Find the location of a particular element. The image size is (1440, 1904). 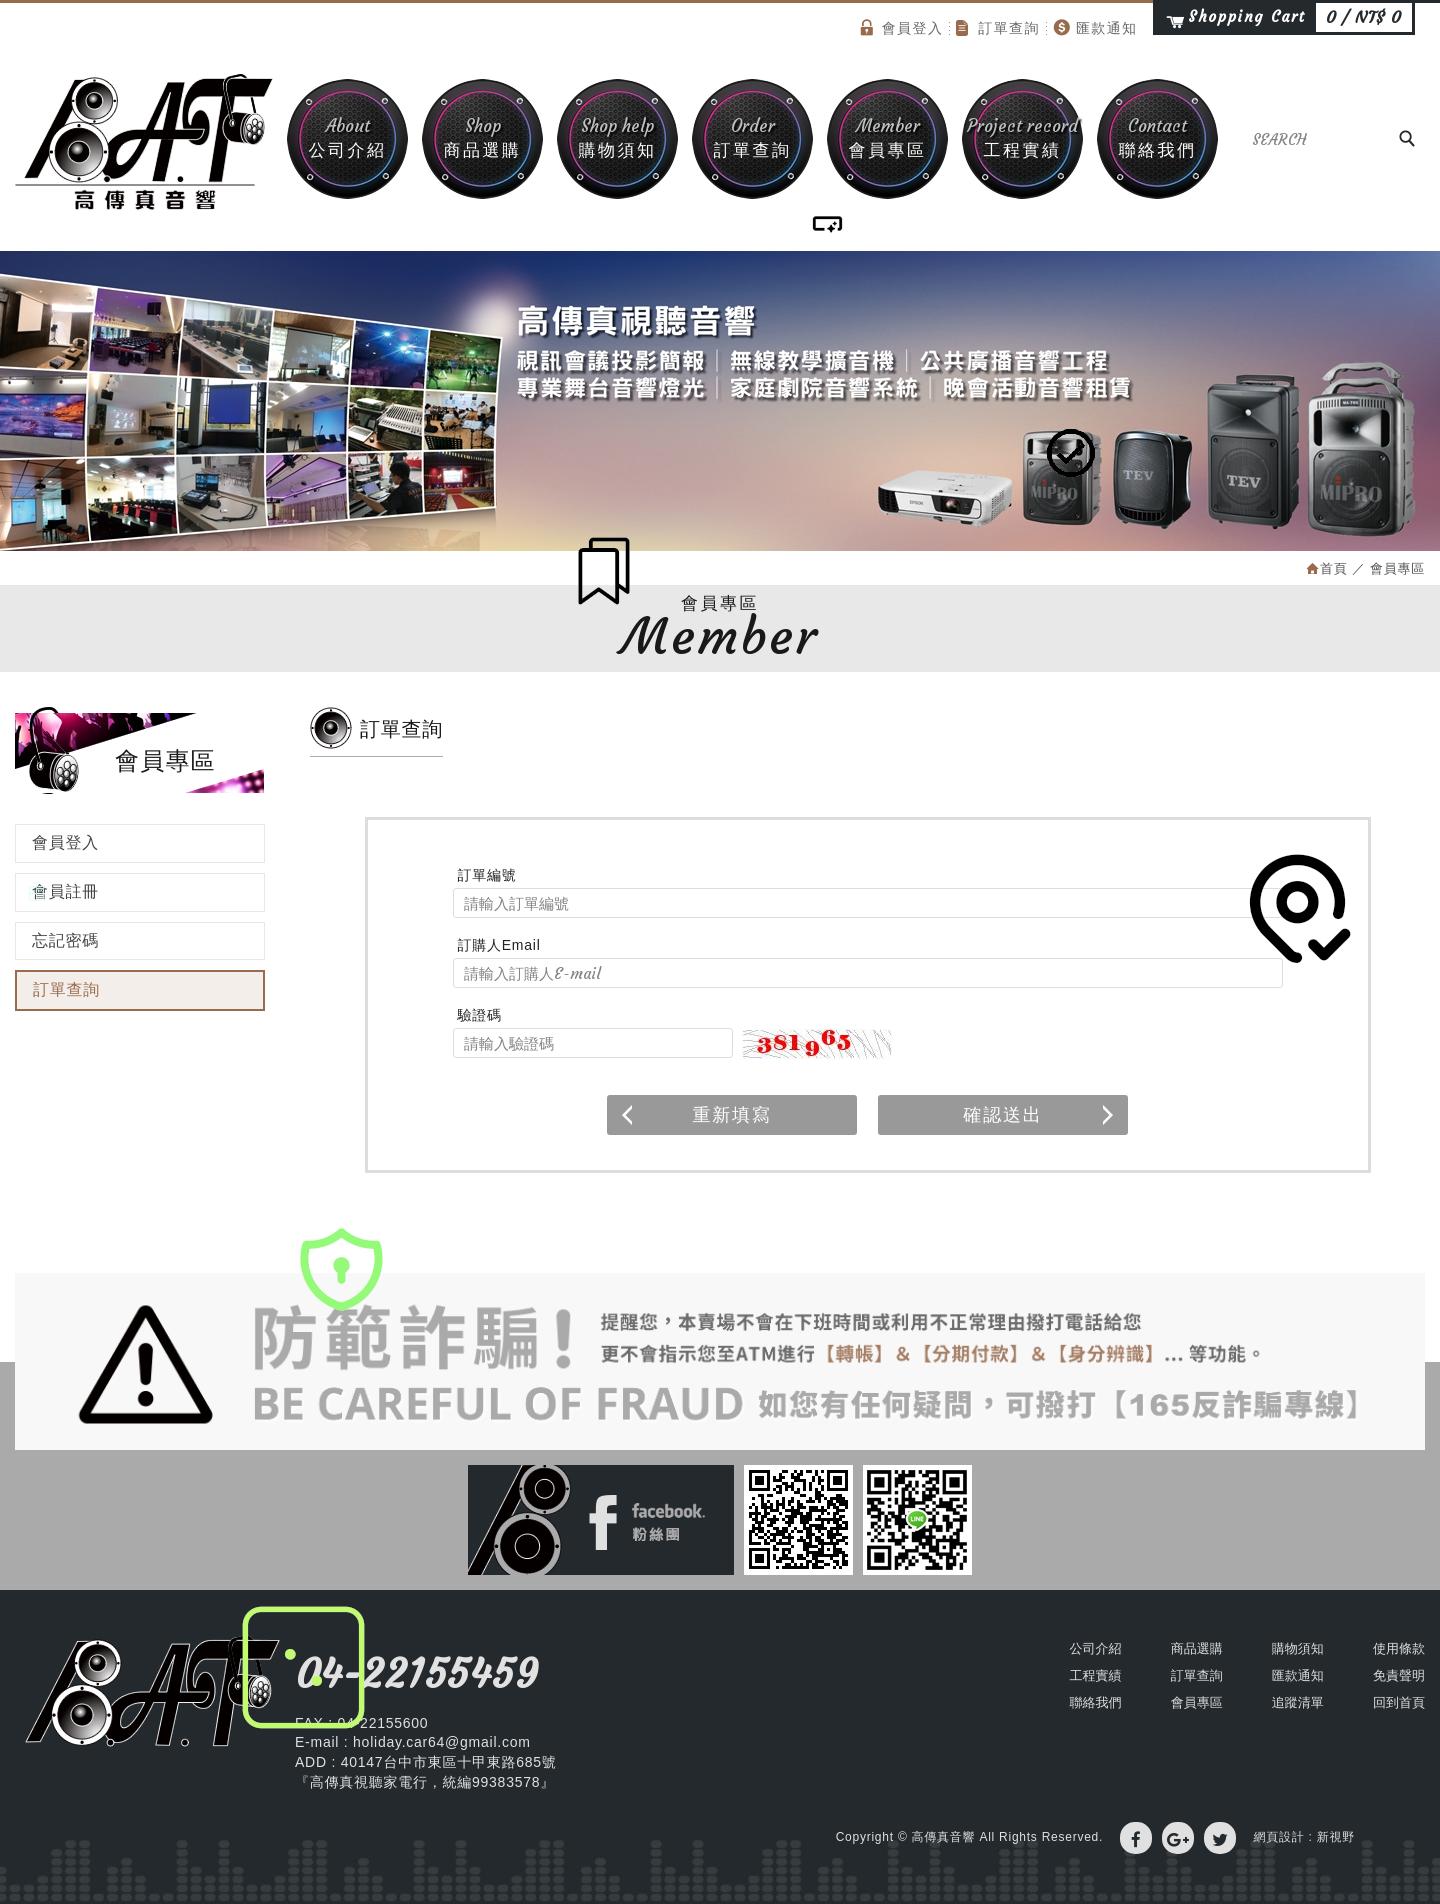

roll dice or generate random number is located at coordinates (303, 1667).